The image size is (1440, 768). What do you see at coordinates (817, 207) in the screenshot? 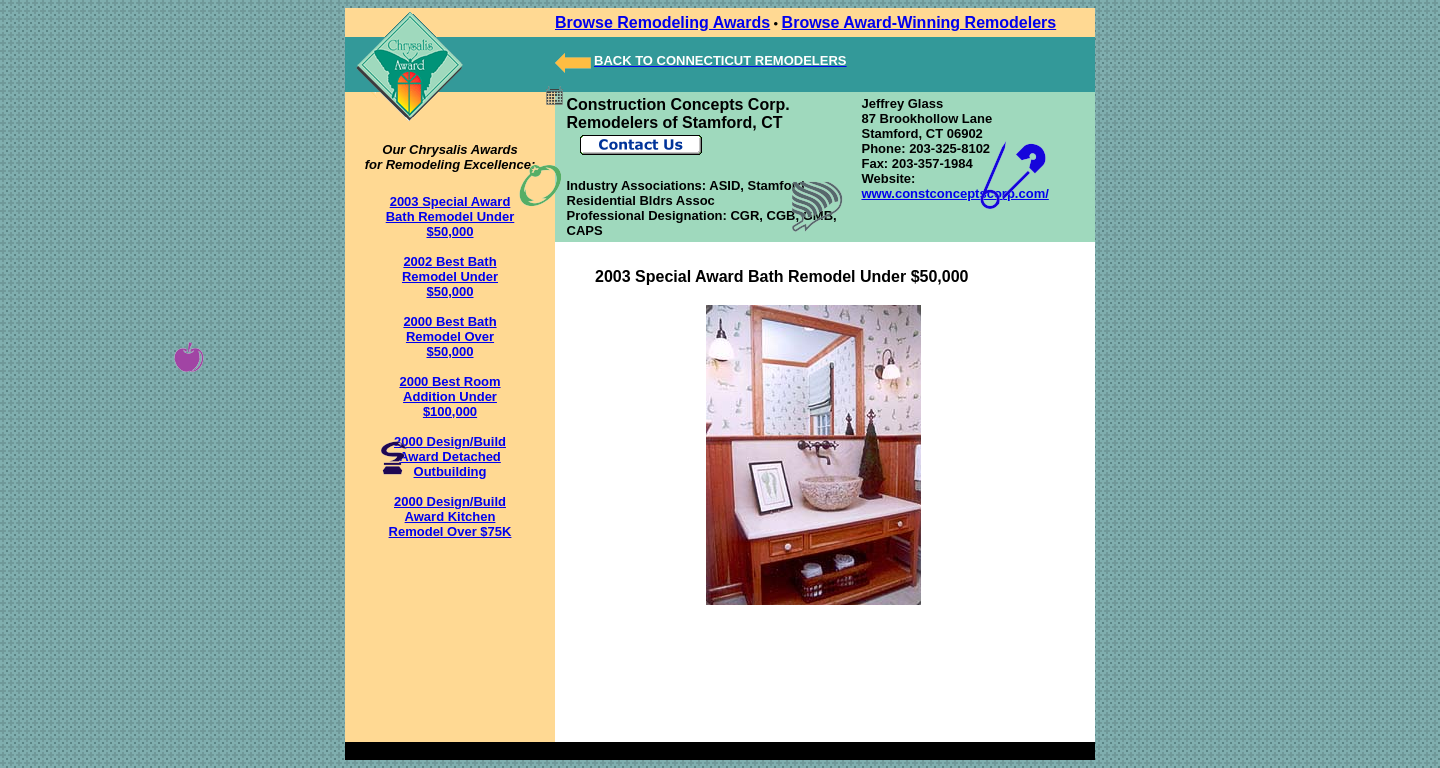
I see `activate wave attack ability` at bounding box center [817, 207].